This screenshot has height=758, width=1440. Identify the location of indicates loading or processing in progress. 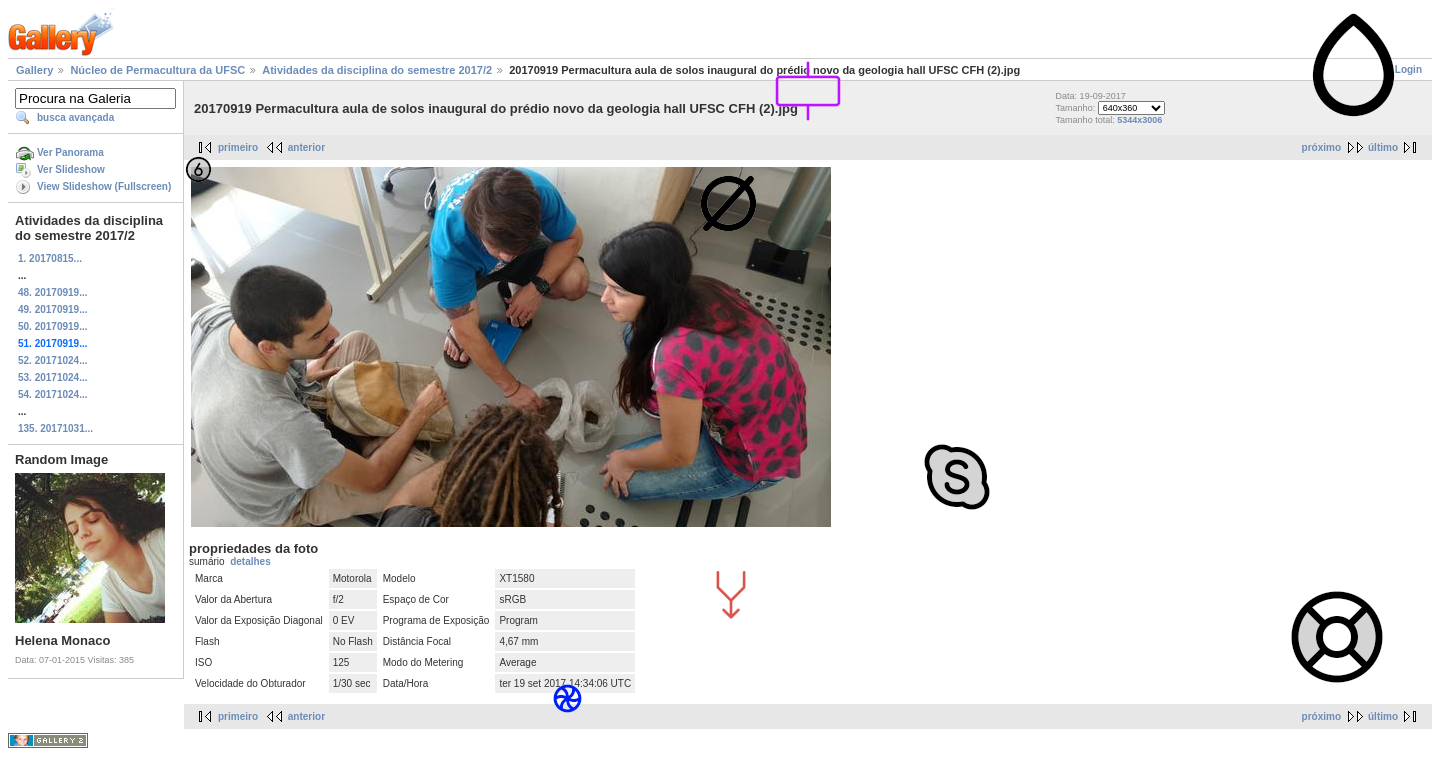
(567, 698).